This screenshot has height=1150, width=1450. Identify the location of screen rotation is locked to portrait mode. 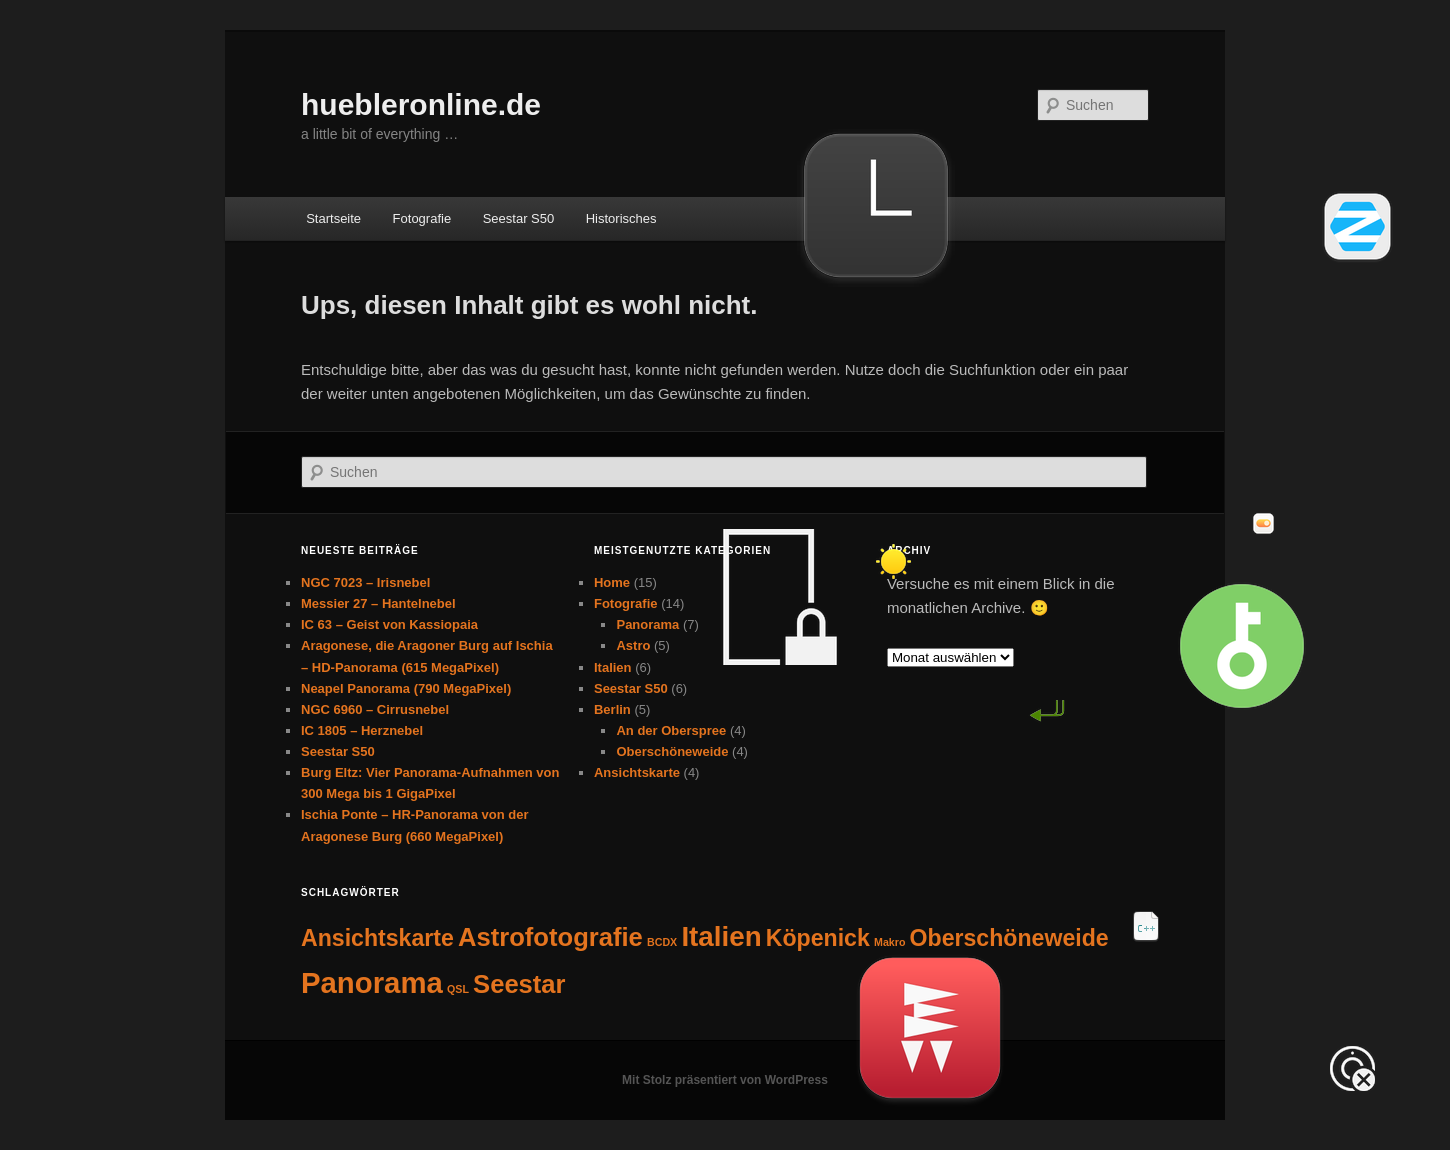
(780, 597).